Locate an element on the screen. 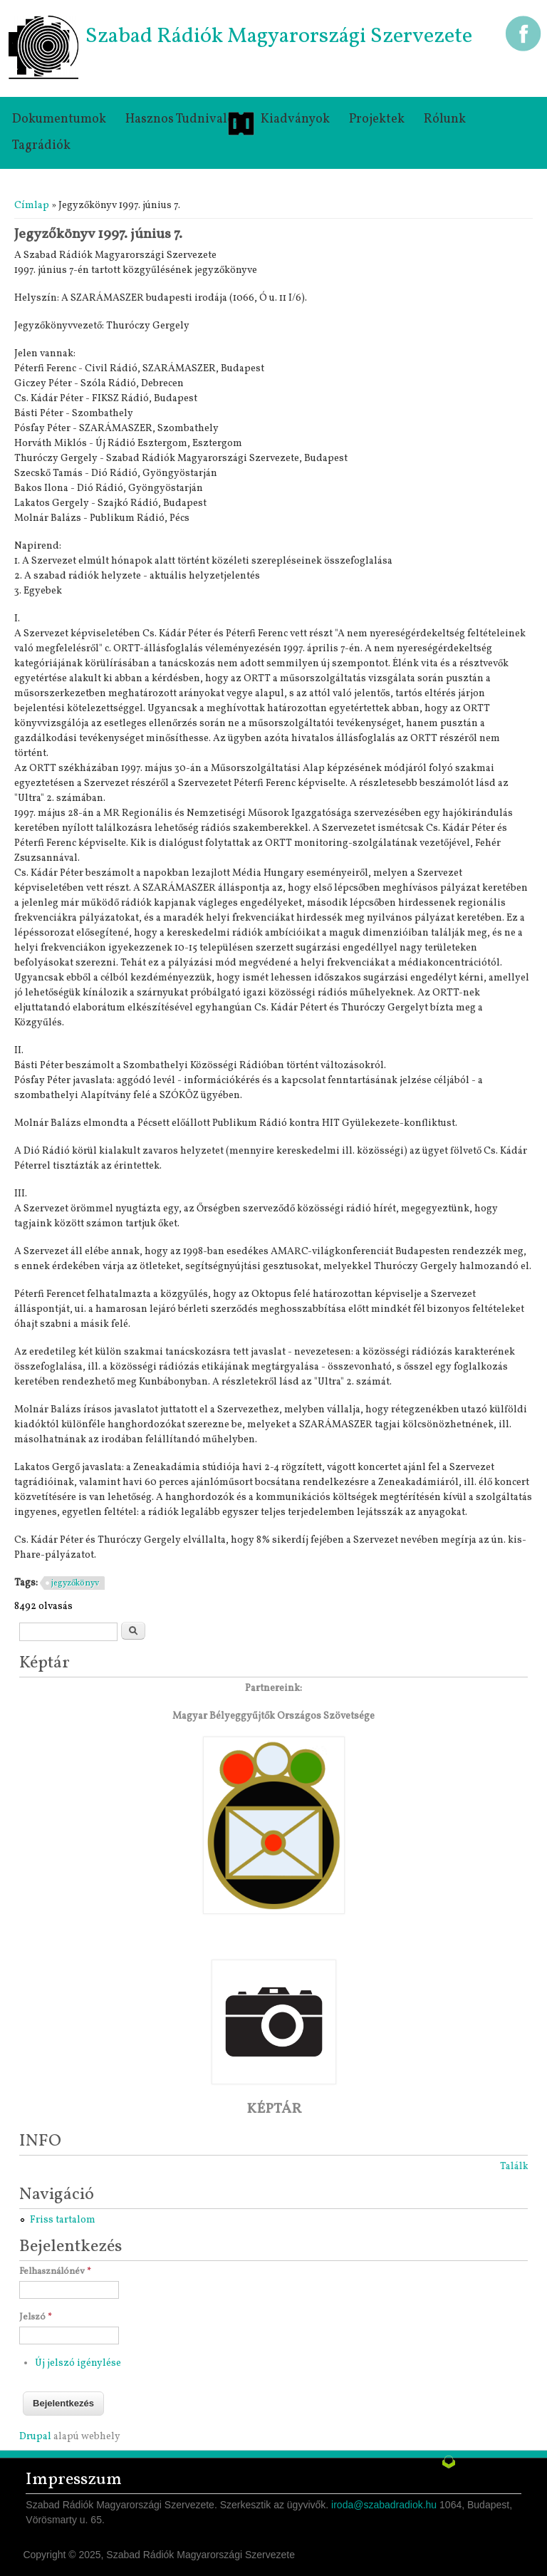  open Roundcube webmail client is located at coordinates (449, 2462).